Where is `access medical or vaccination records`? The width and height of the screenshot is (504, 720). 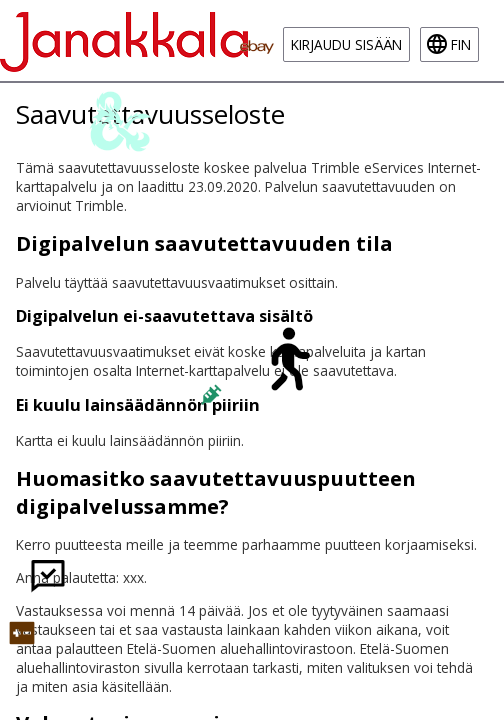 access medical or vaccination records is located at coordinates (211, 394).